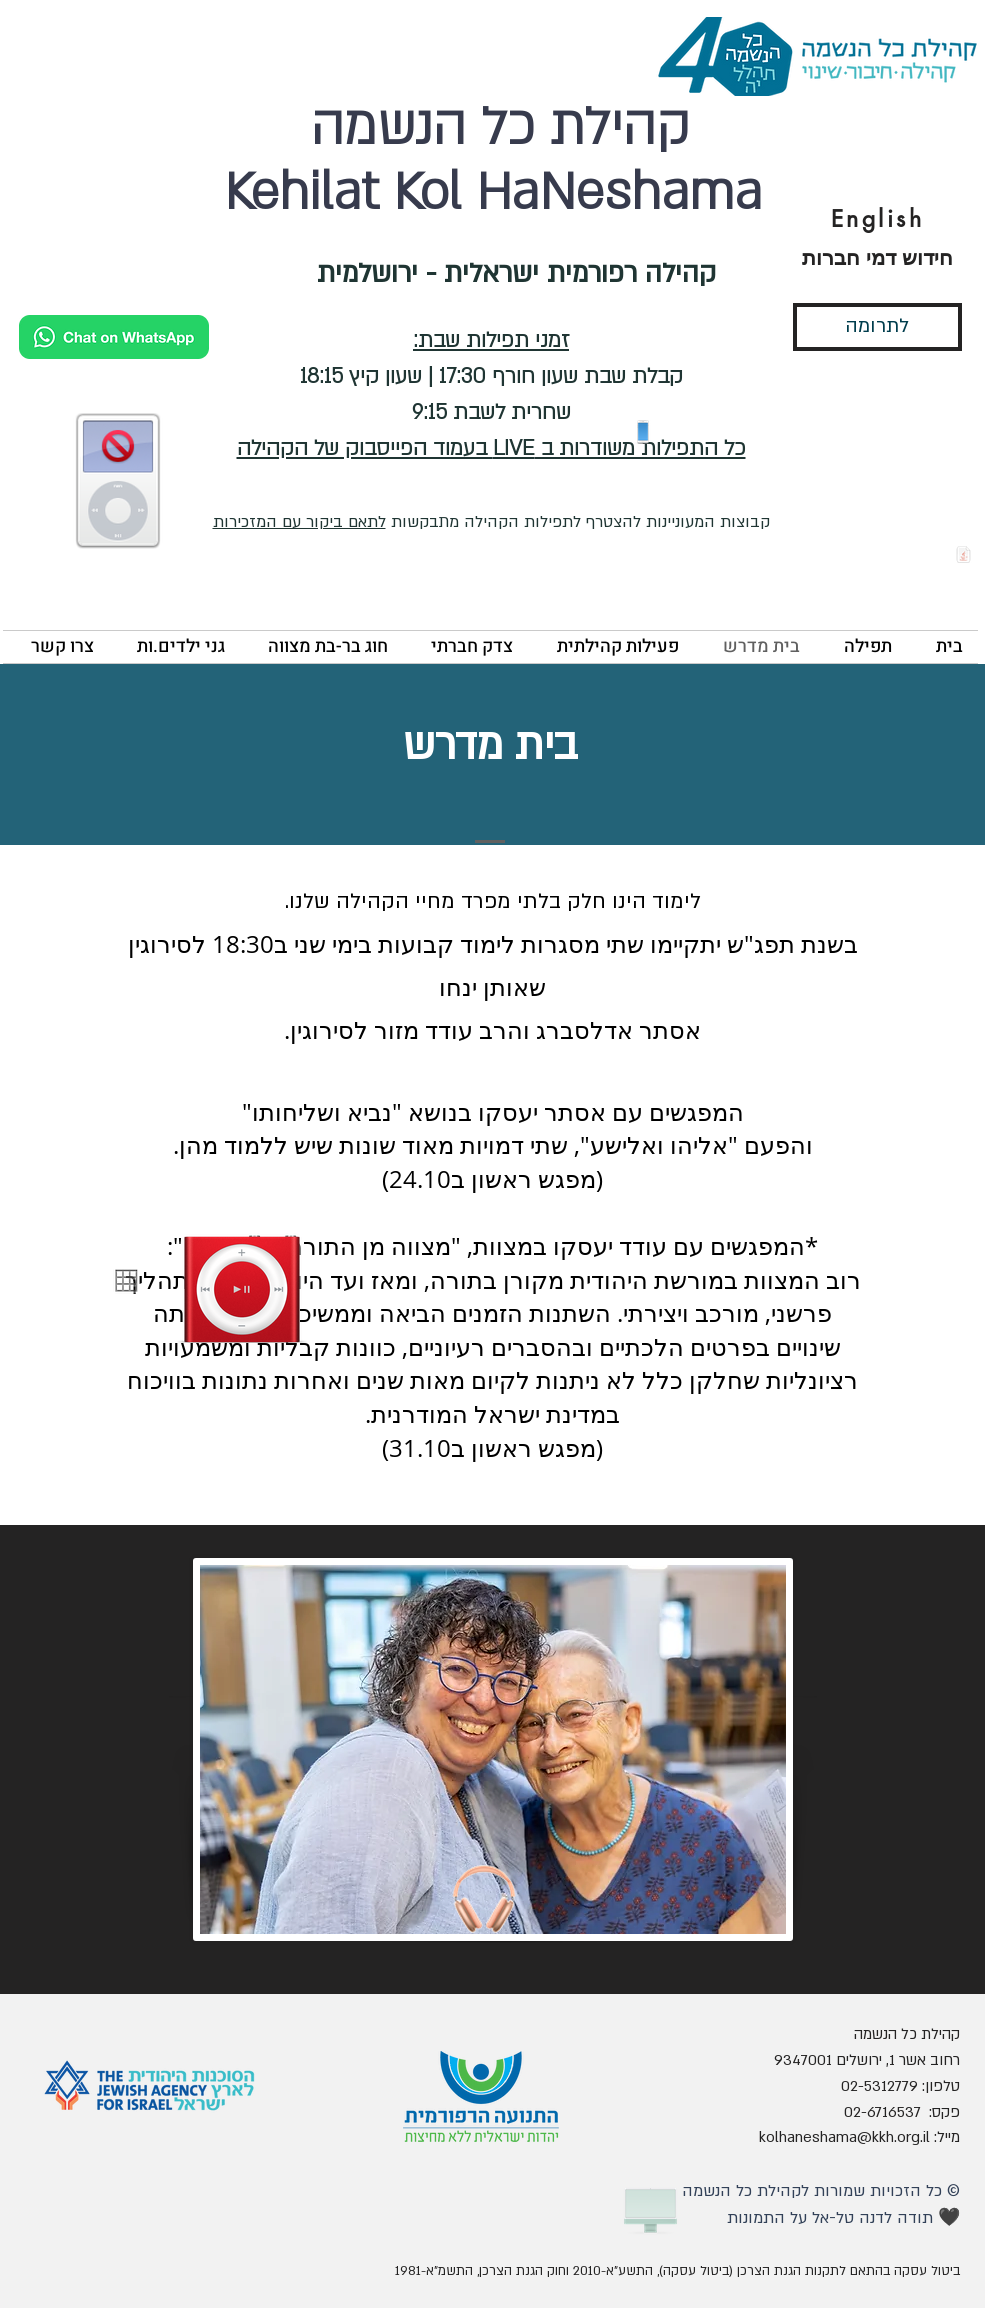 This screenshot has height=2308, width=985. I want to click on indicates a connected iPhone device, so click(643, 432).